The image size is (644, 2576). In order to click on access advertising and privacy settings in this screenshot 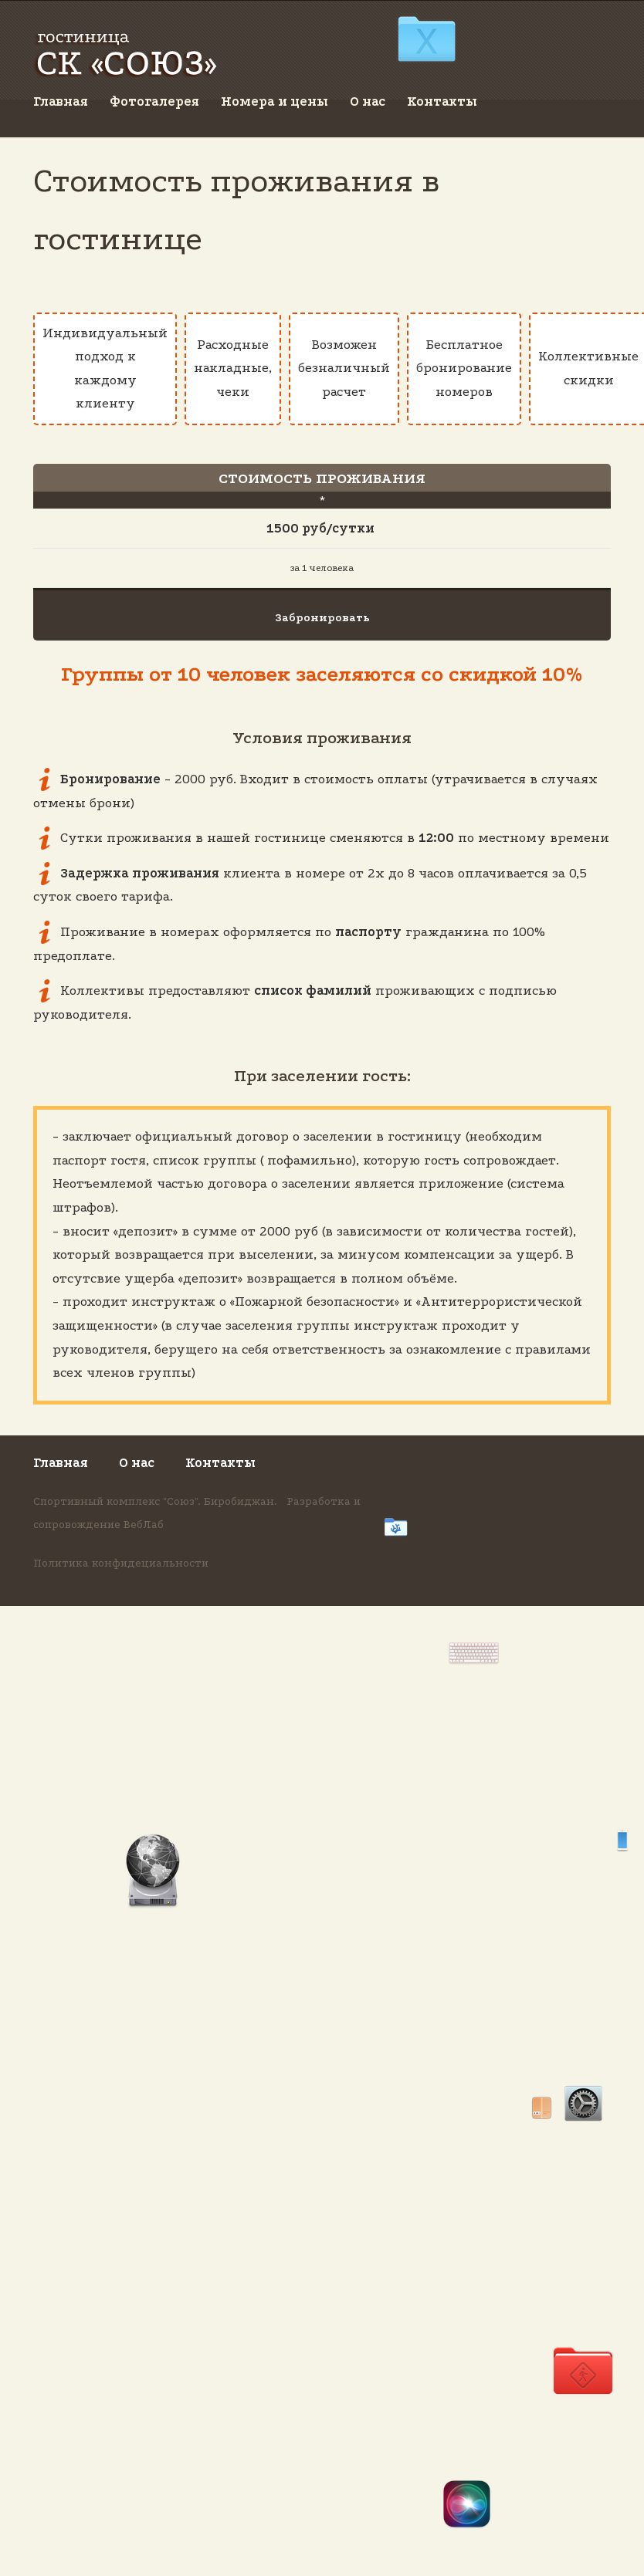, I will do `click(583, 2103)`.